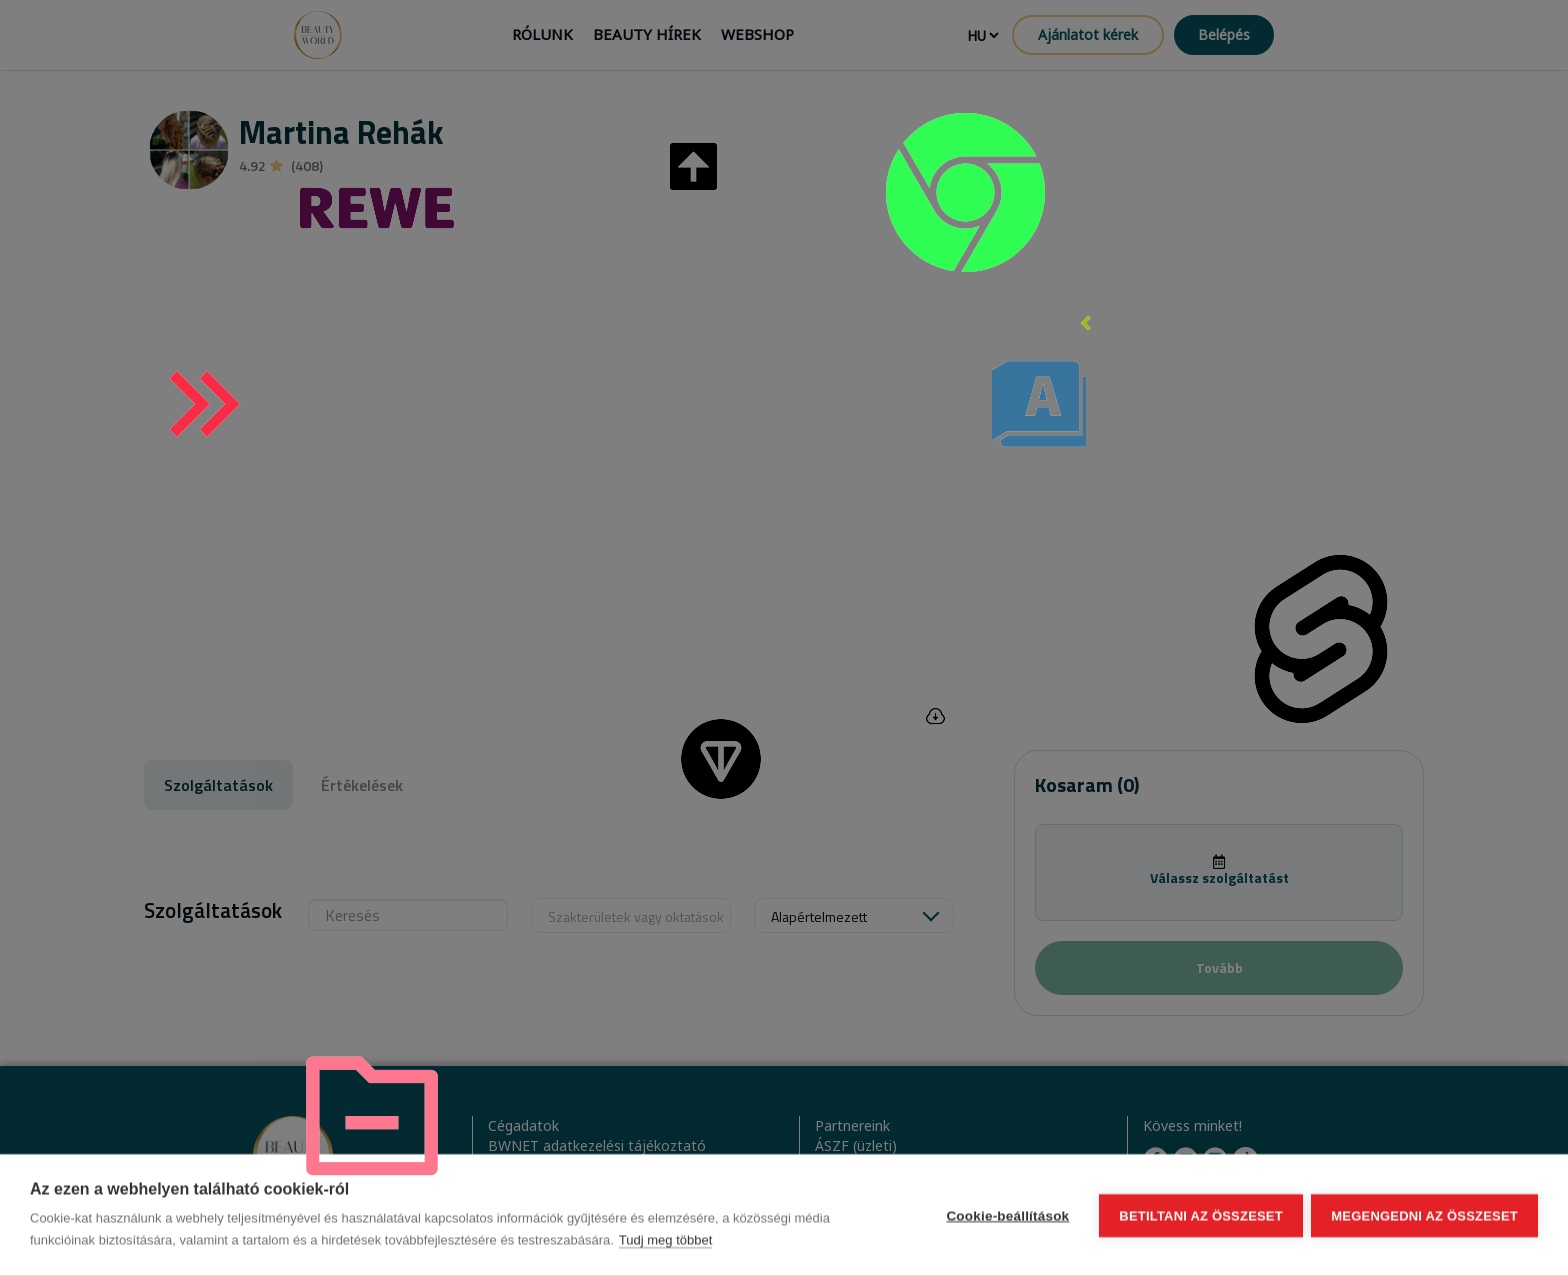  What do you see at coordinates (372, 1116) in the screenshot?
I see `remove items from folder` at bounding box center [372, 1116].